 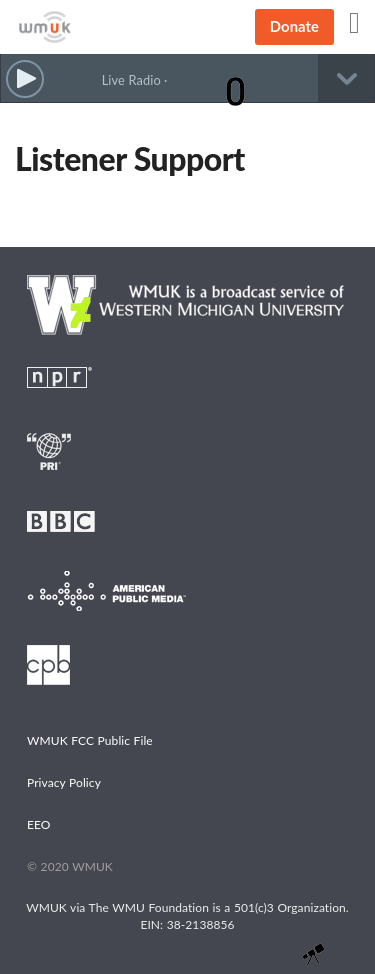 I want to click on deviantart logo, so click(x=80, y=312).